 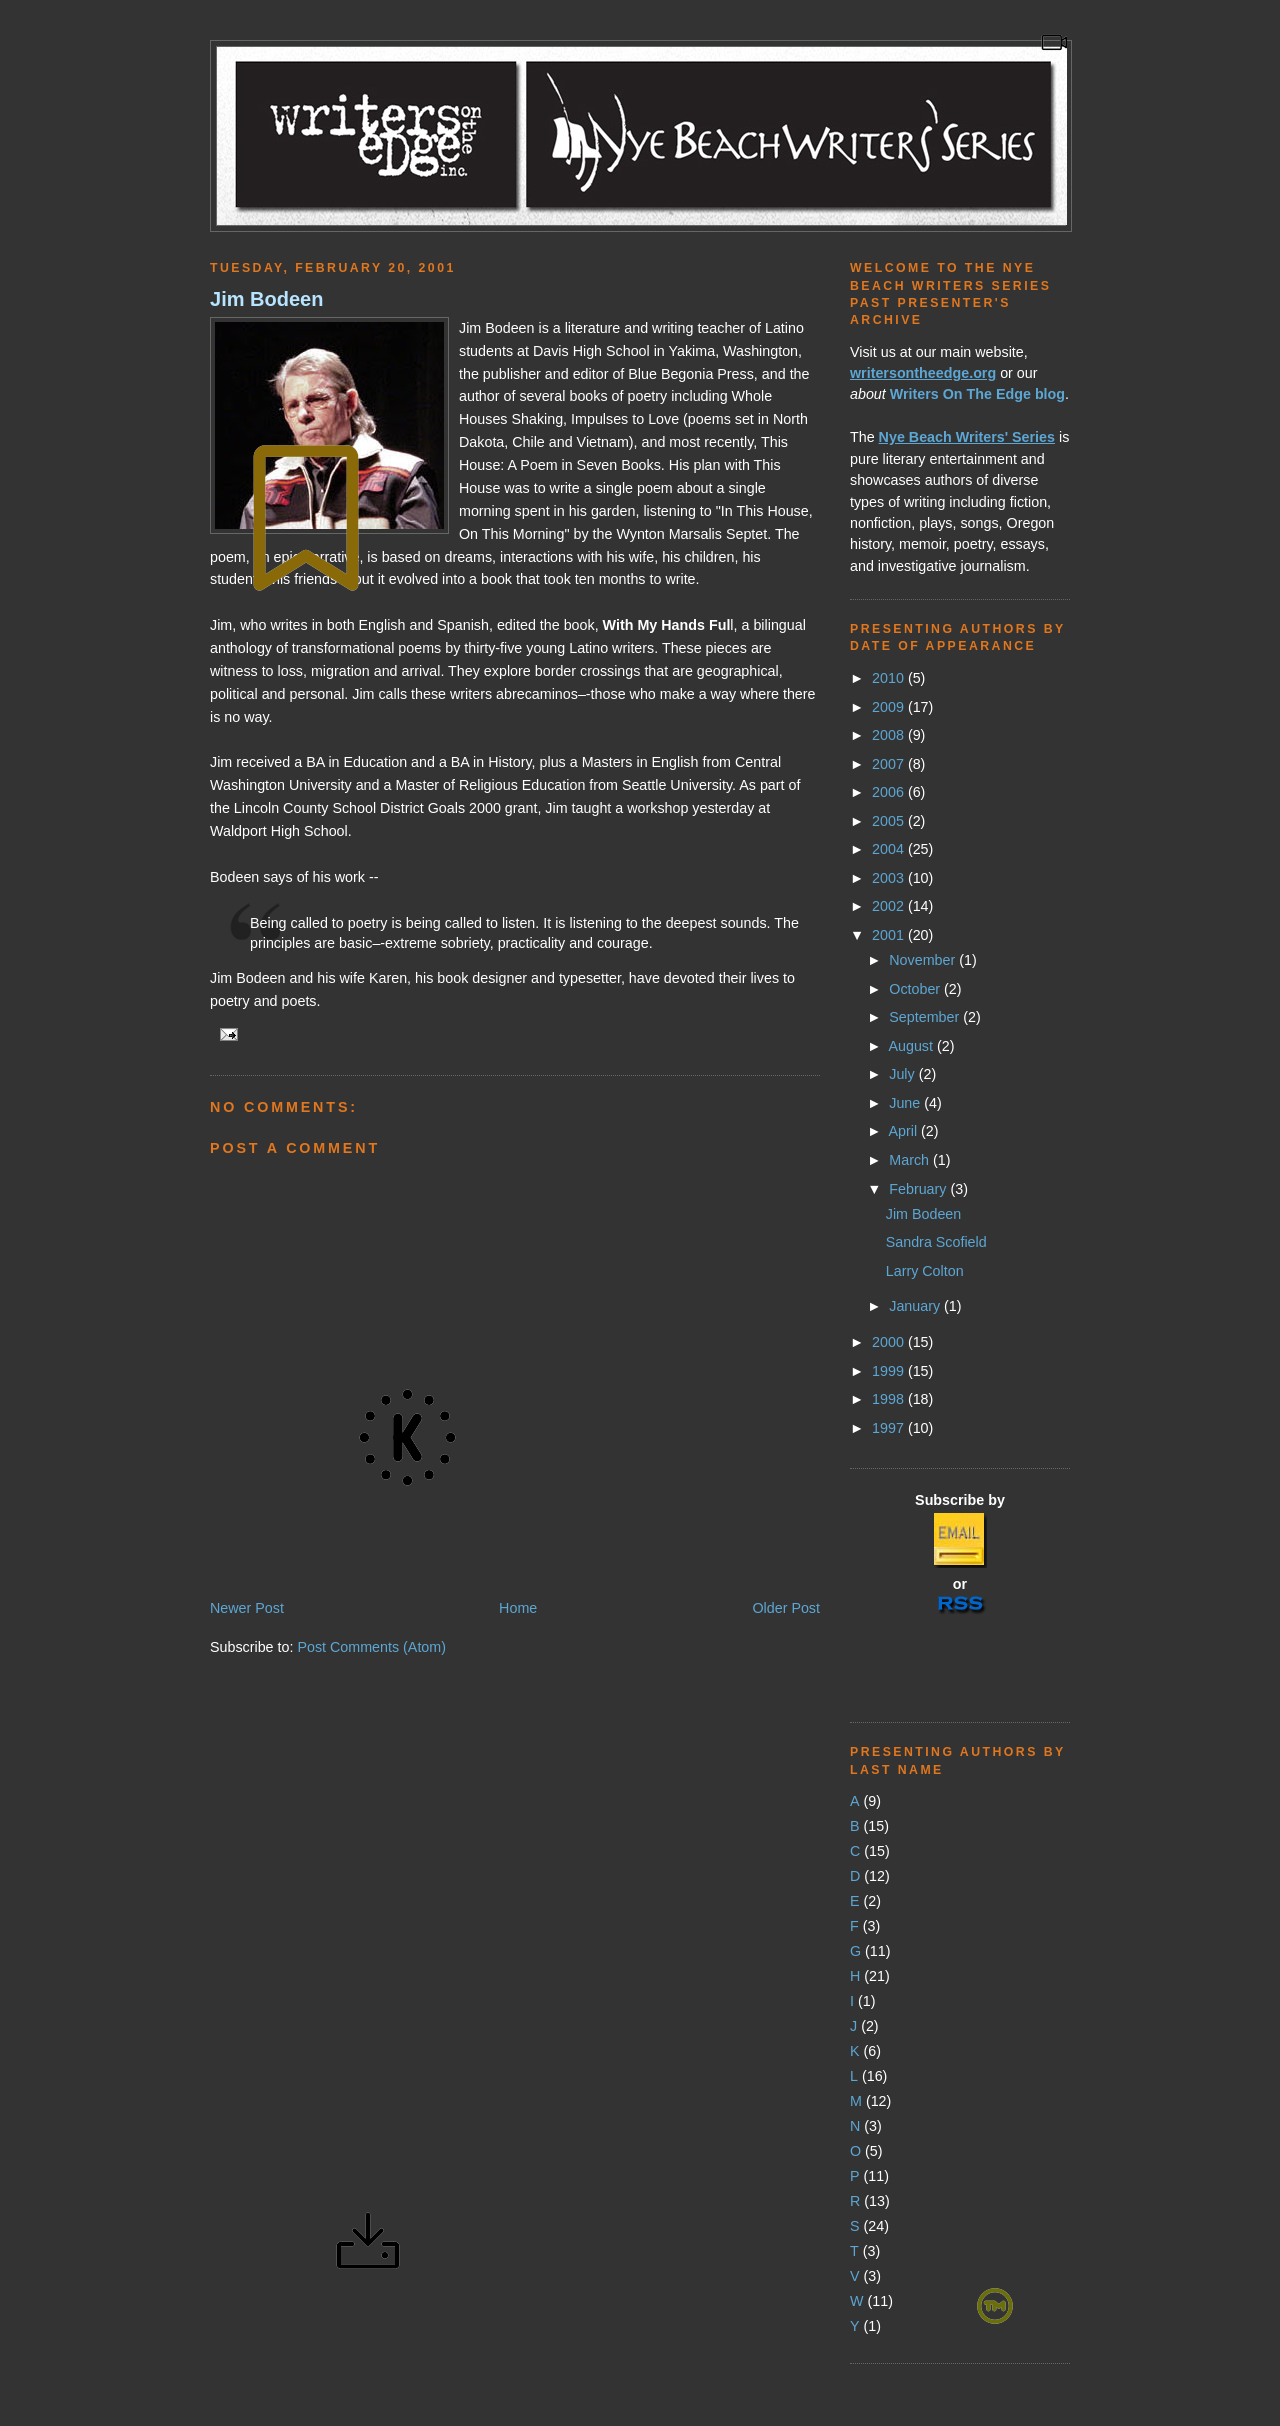 What do you see at coordinates (407, 1437) in the screenshot?
I see `indicates a keyboard shortcut or hotkey` at bounding box center [407, 1437].